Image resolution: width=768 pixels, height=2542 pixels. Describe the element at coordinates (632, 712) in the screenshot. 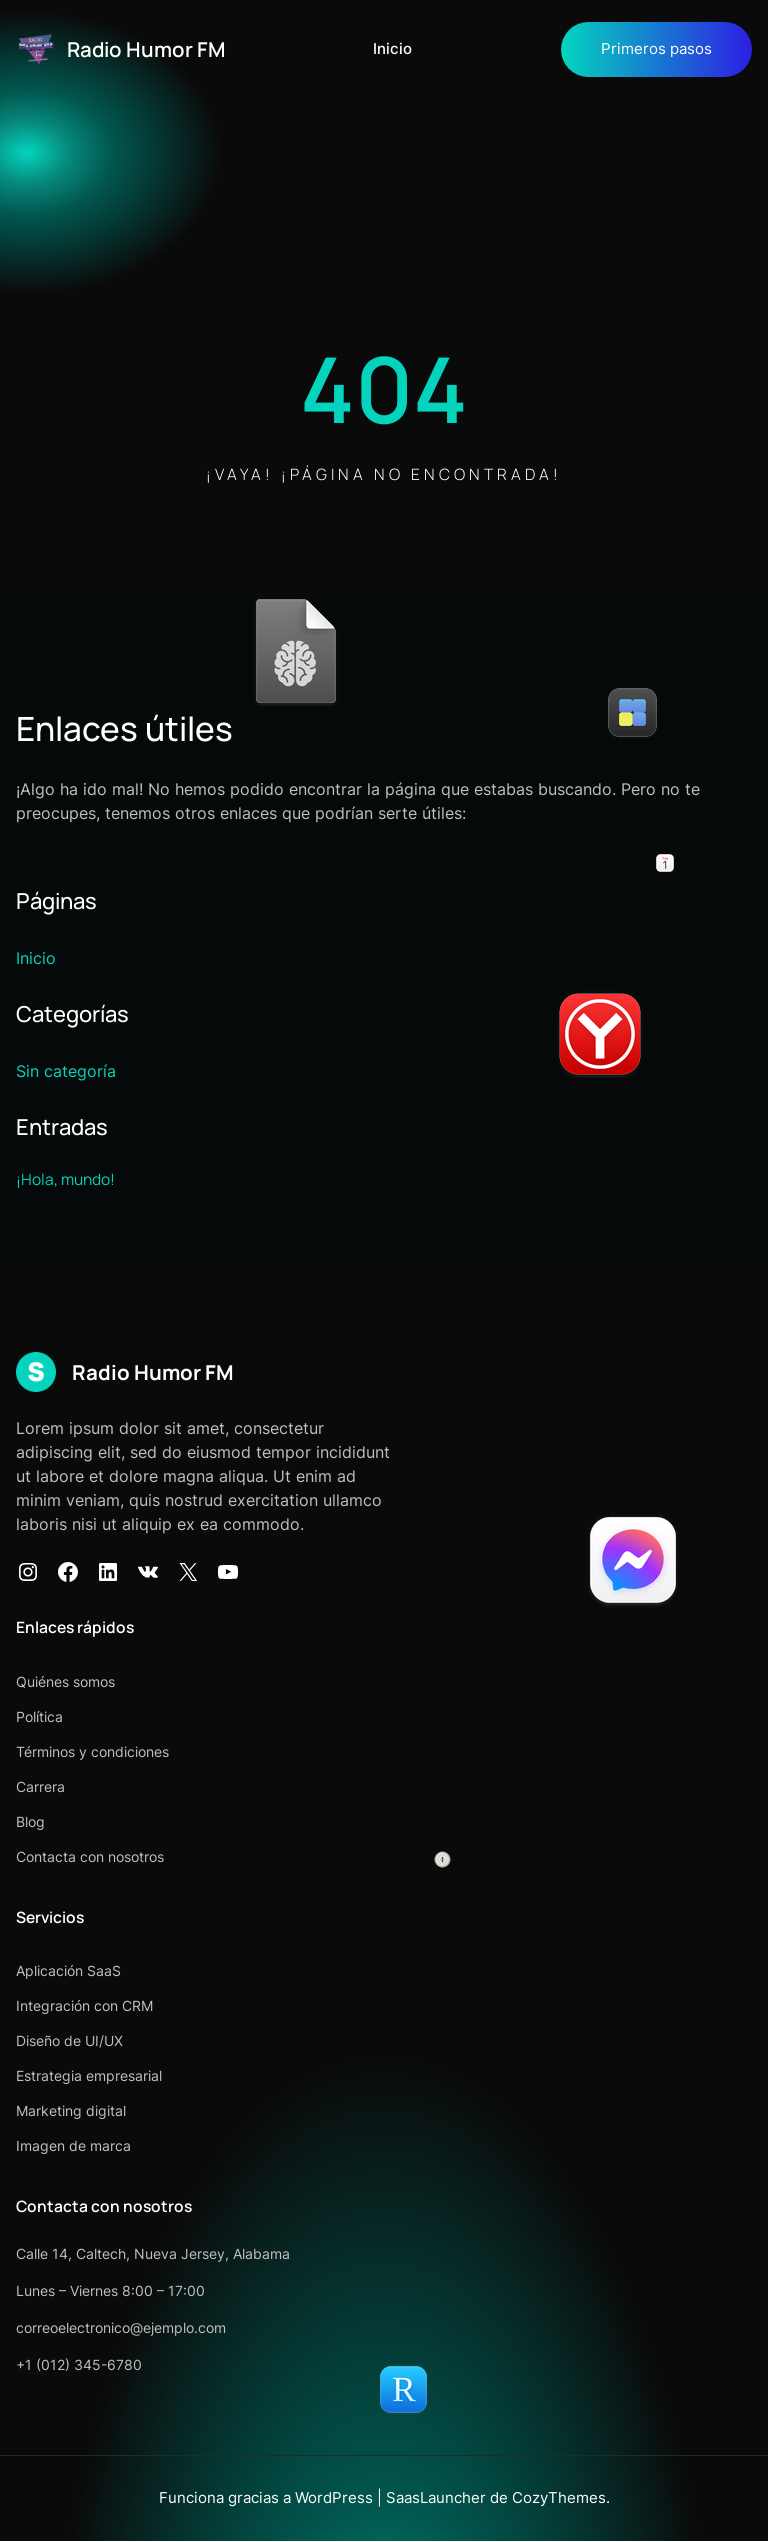

I see `launch swell foop puzzle game` at that location.